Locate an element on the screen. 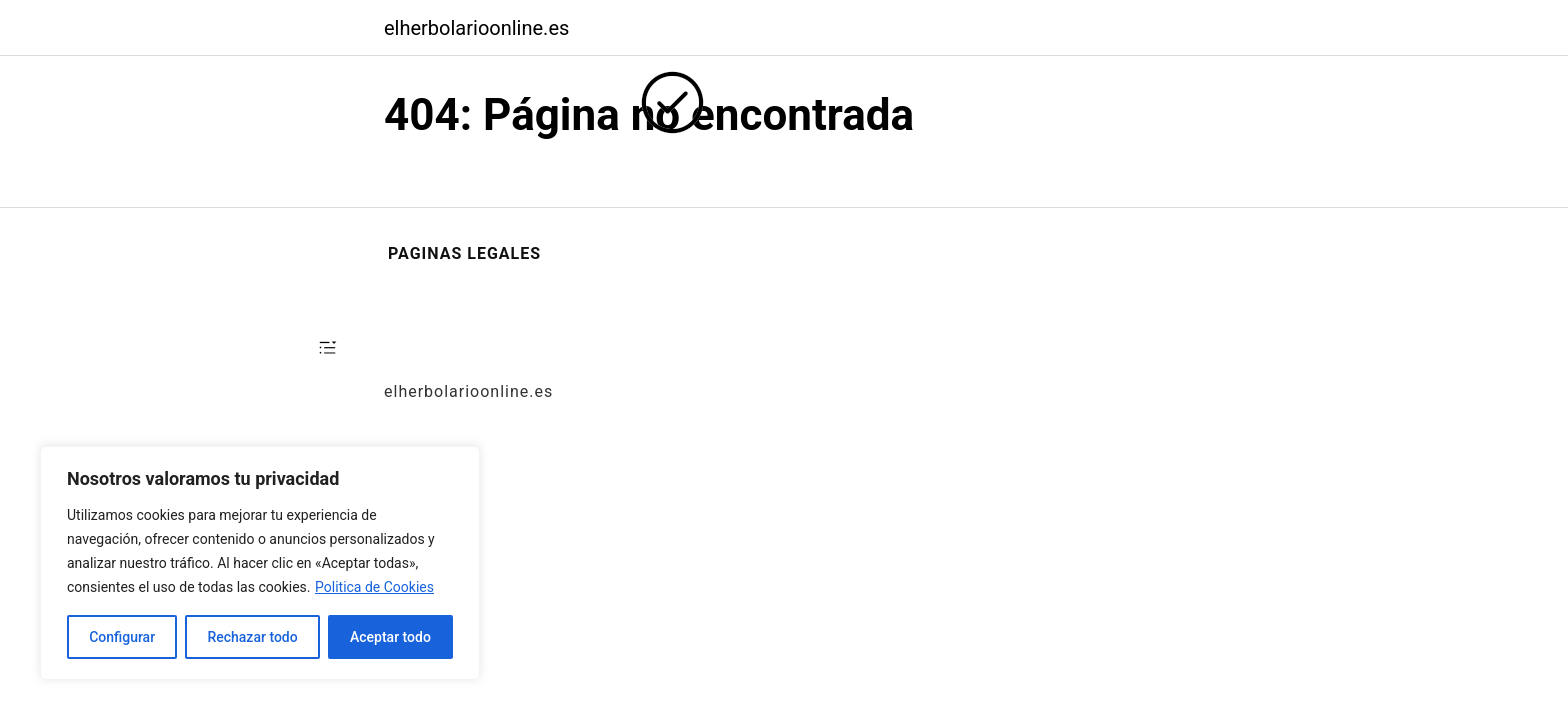 This screenshot has width=1568, height=720. indicates a closed or resolved issue is located at coordinates (672, 102).